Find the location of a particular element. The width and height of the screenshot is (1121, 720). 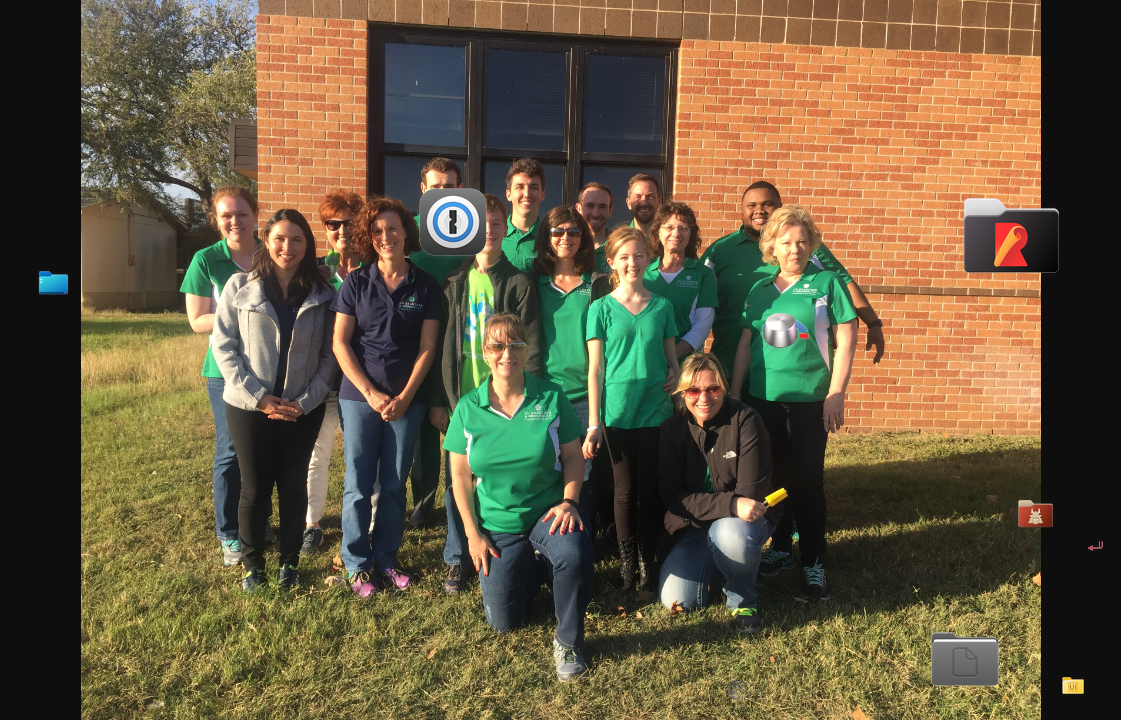

open desktop folder is located at coordinates (53, 283).